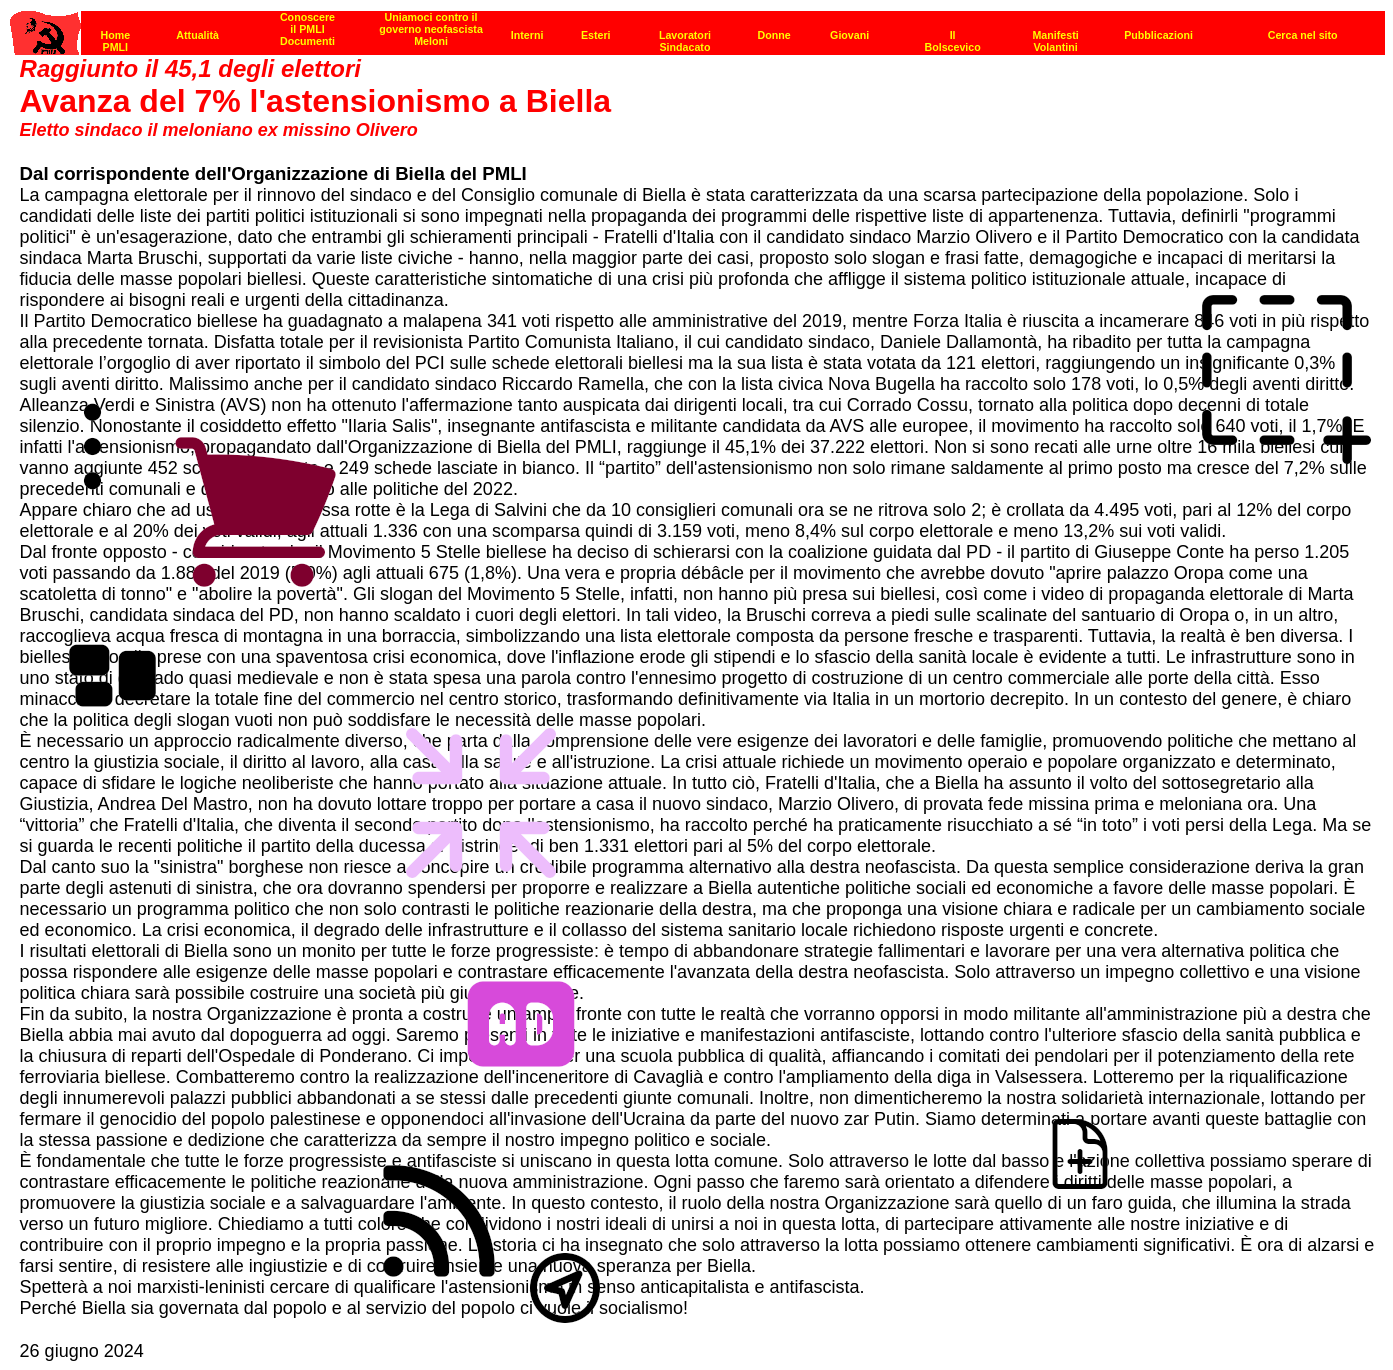  What do you see at coordinates (92, 446) in the screenshot?
I see `open more options menu` at bounding box center [92, 446].